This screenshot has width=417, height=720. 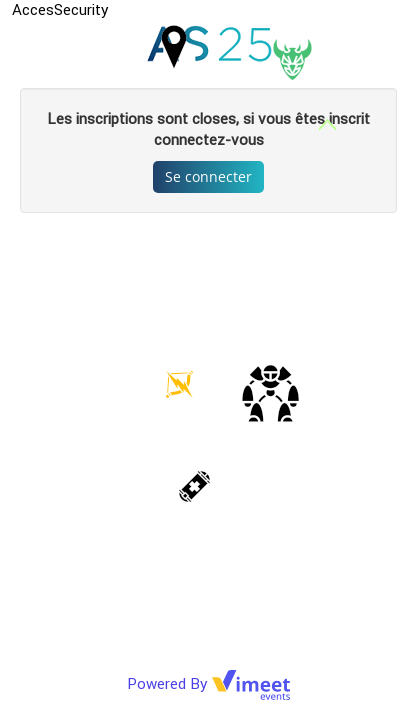 I want to click on equip lightning bow weapon, so click(x=179, y=384).